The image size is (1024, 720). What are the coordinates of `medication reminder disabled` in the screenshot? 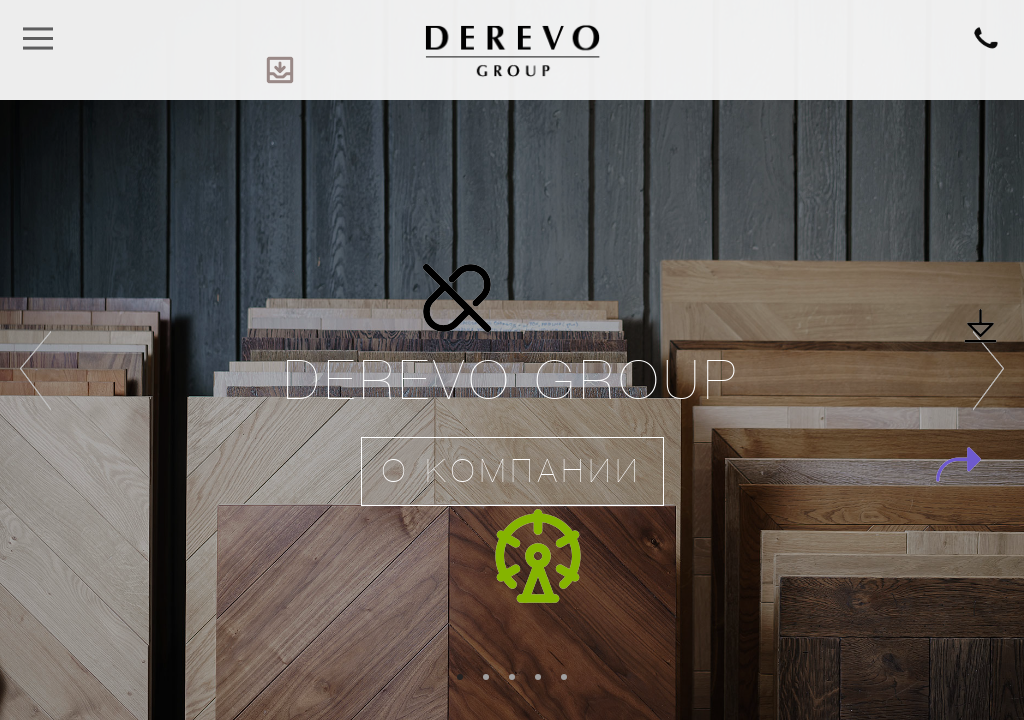 It's located at (457, 298).